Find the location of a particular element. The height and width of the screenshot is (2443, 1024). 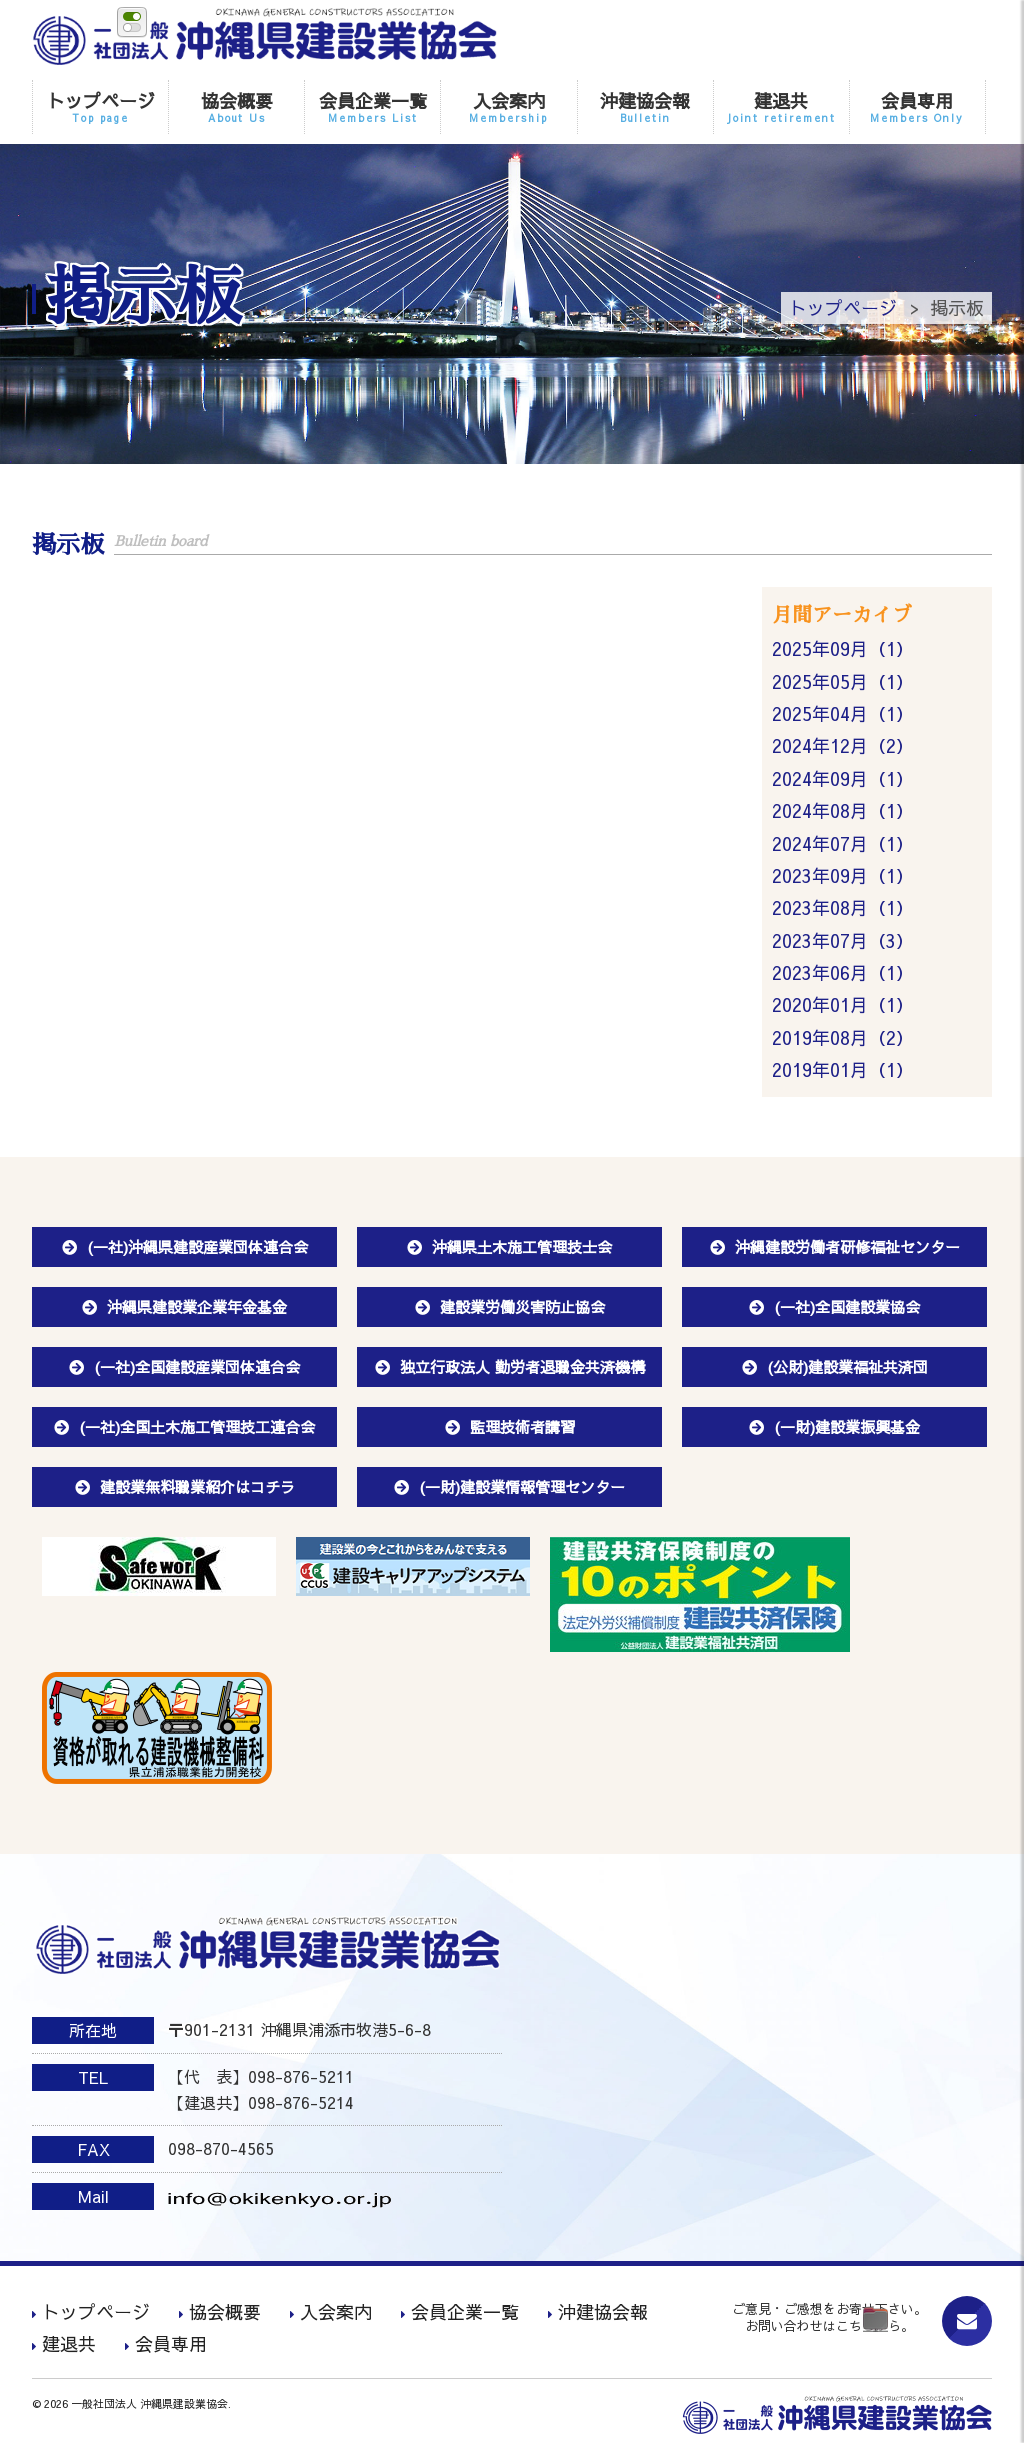

open unity tweak tool settings is located at coordinates (132, 22).